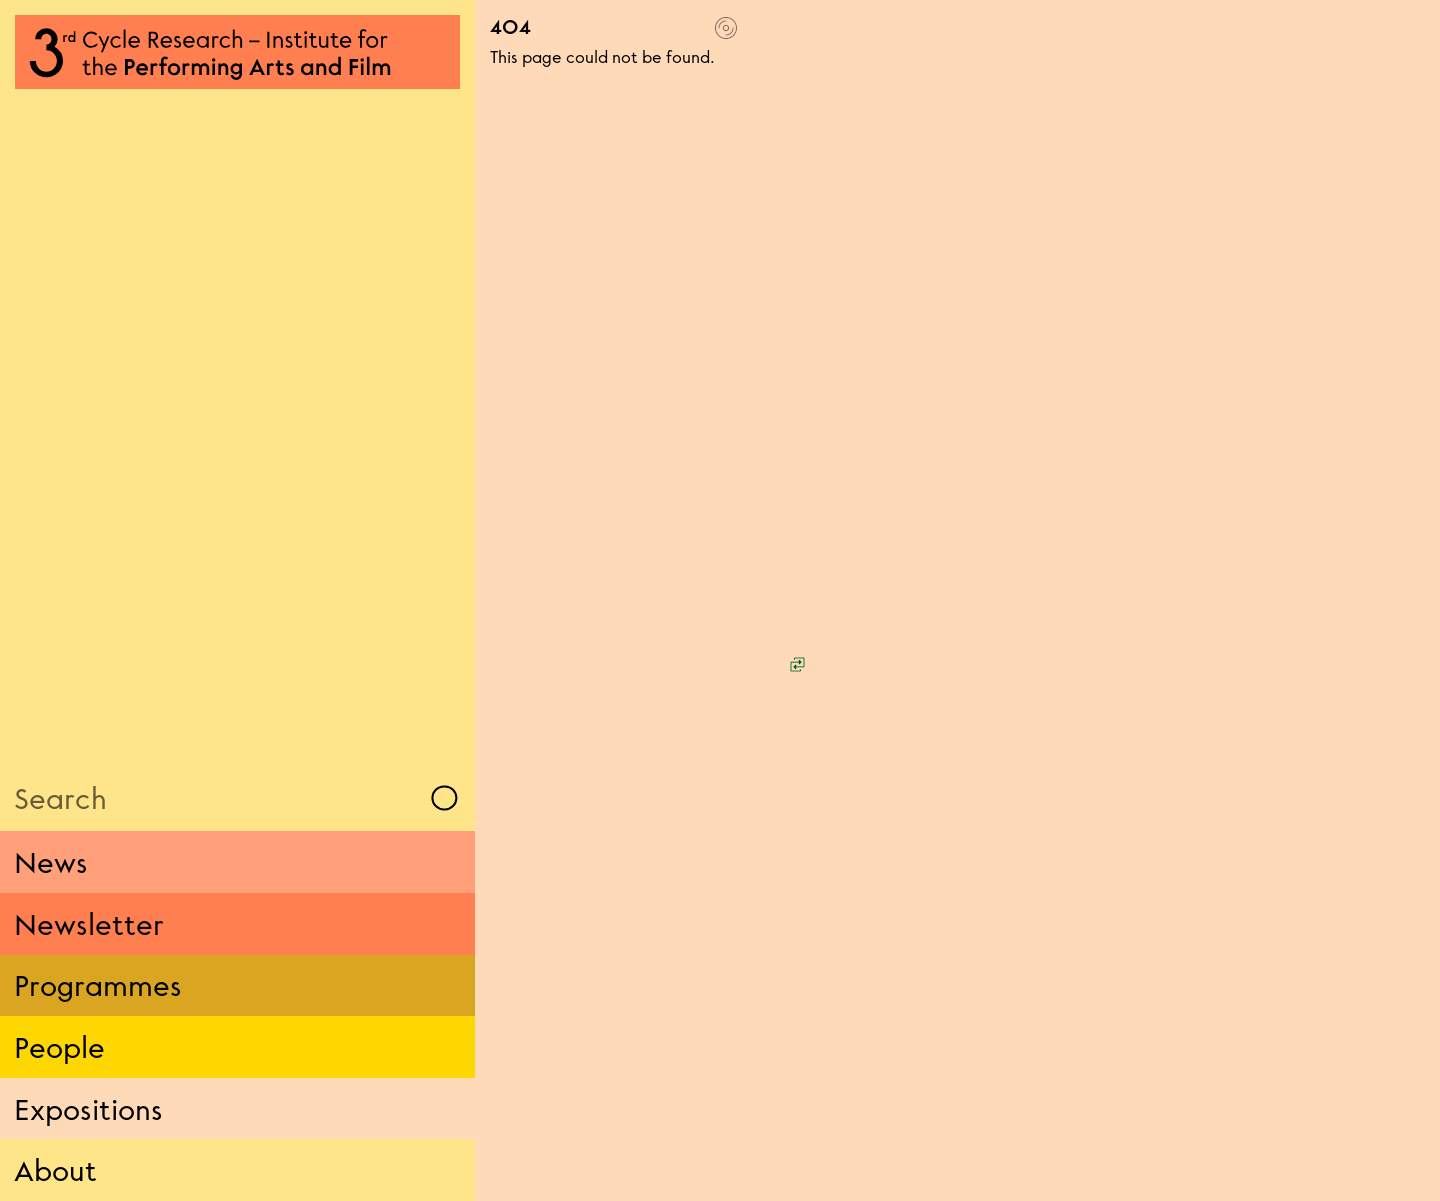 This screenshot has height=1201, width=1440. What do you see at coordinates (797, 664) in the screenshot?
I see `swap or exchange items` at bounding box center [797, 664].